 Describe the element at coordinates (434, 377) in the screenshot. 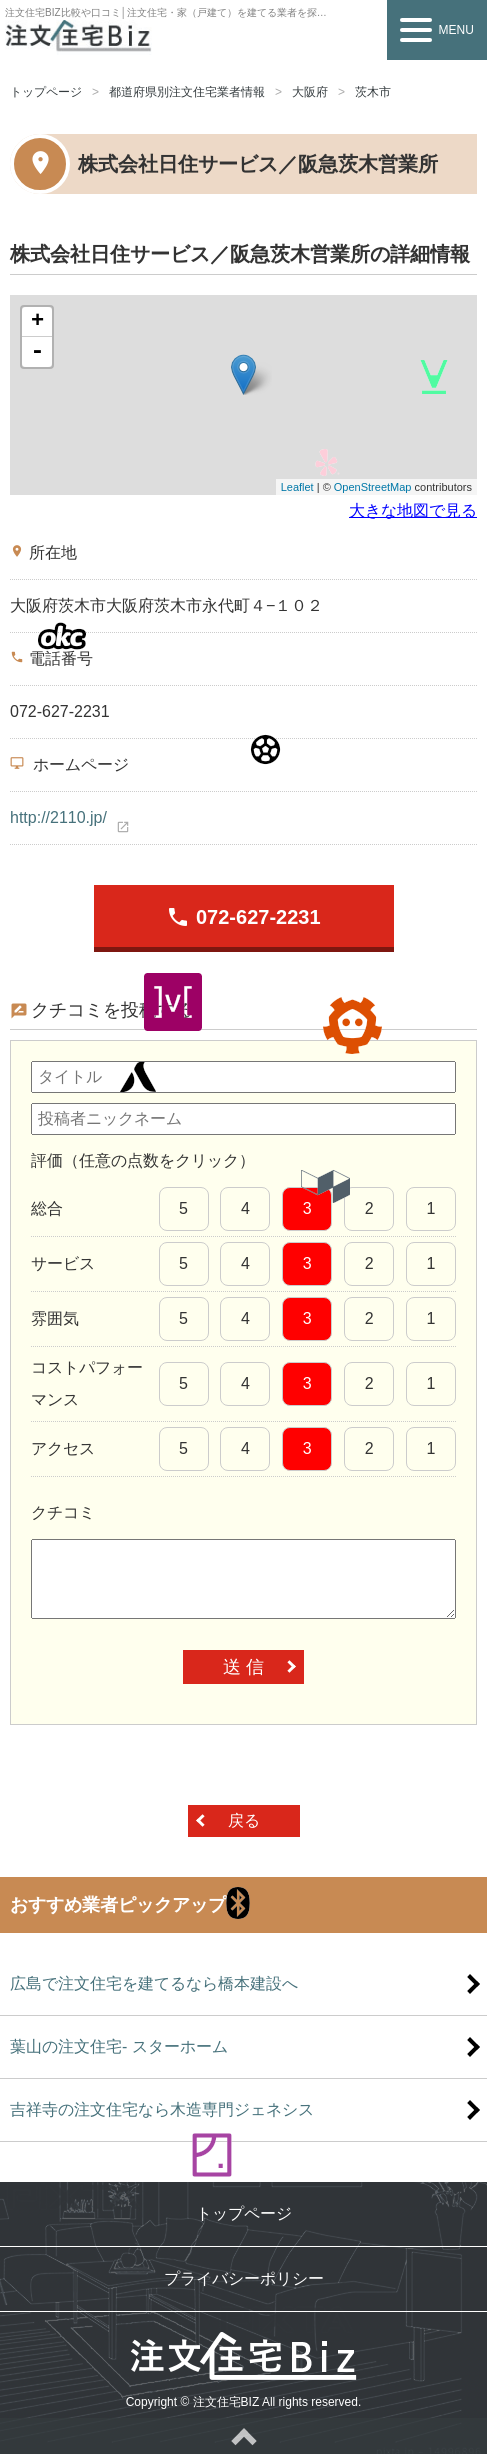

I see `visit viblo platform` at that location.